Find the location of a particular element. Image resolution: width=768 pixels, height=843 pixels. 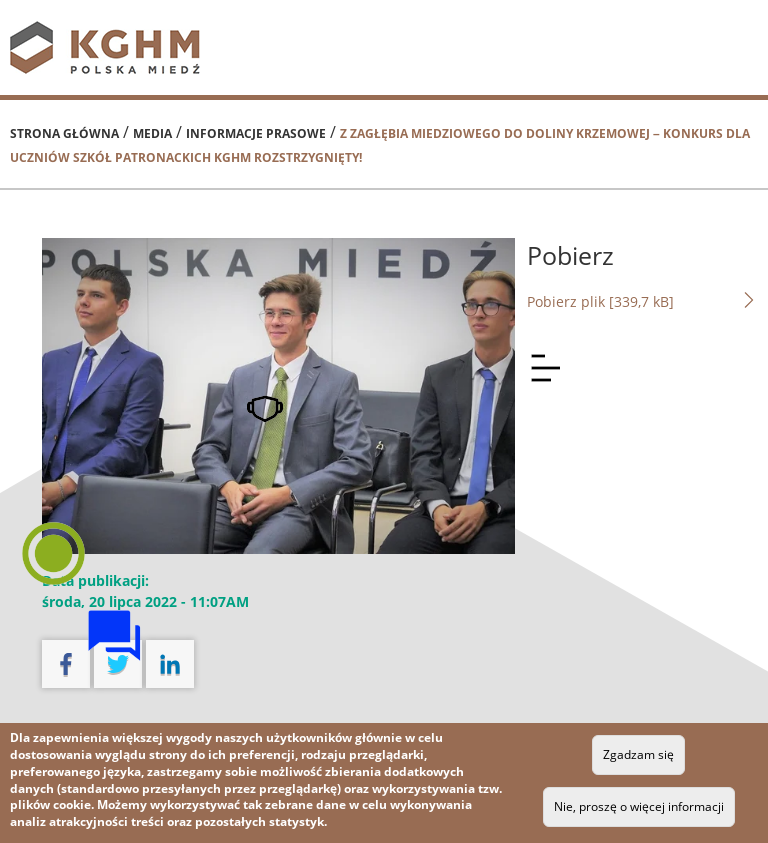

indicates loading or processing in progress is located at coordinates (53, 553).